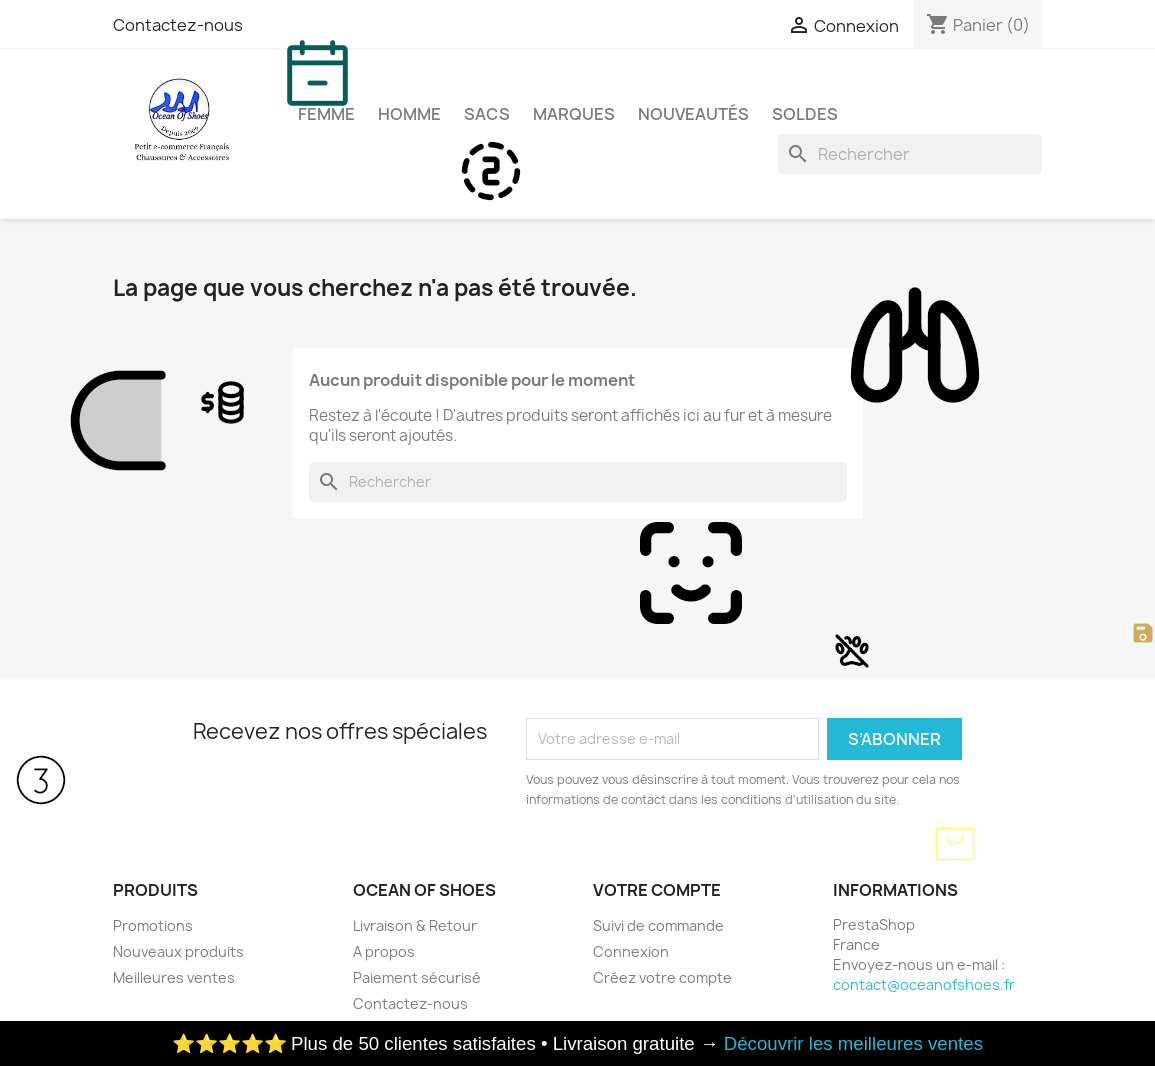 This screenshot has width=1155, height=1066. I want to click on access respiratory health information, so click(915, 345).